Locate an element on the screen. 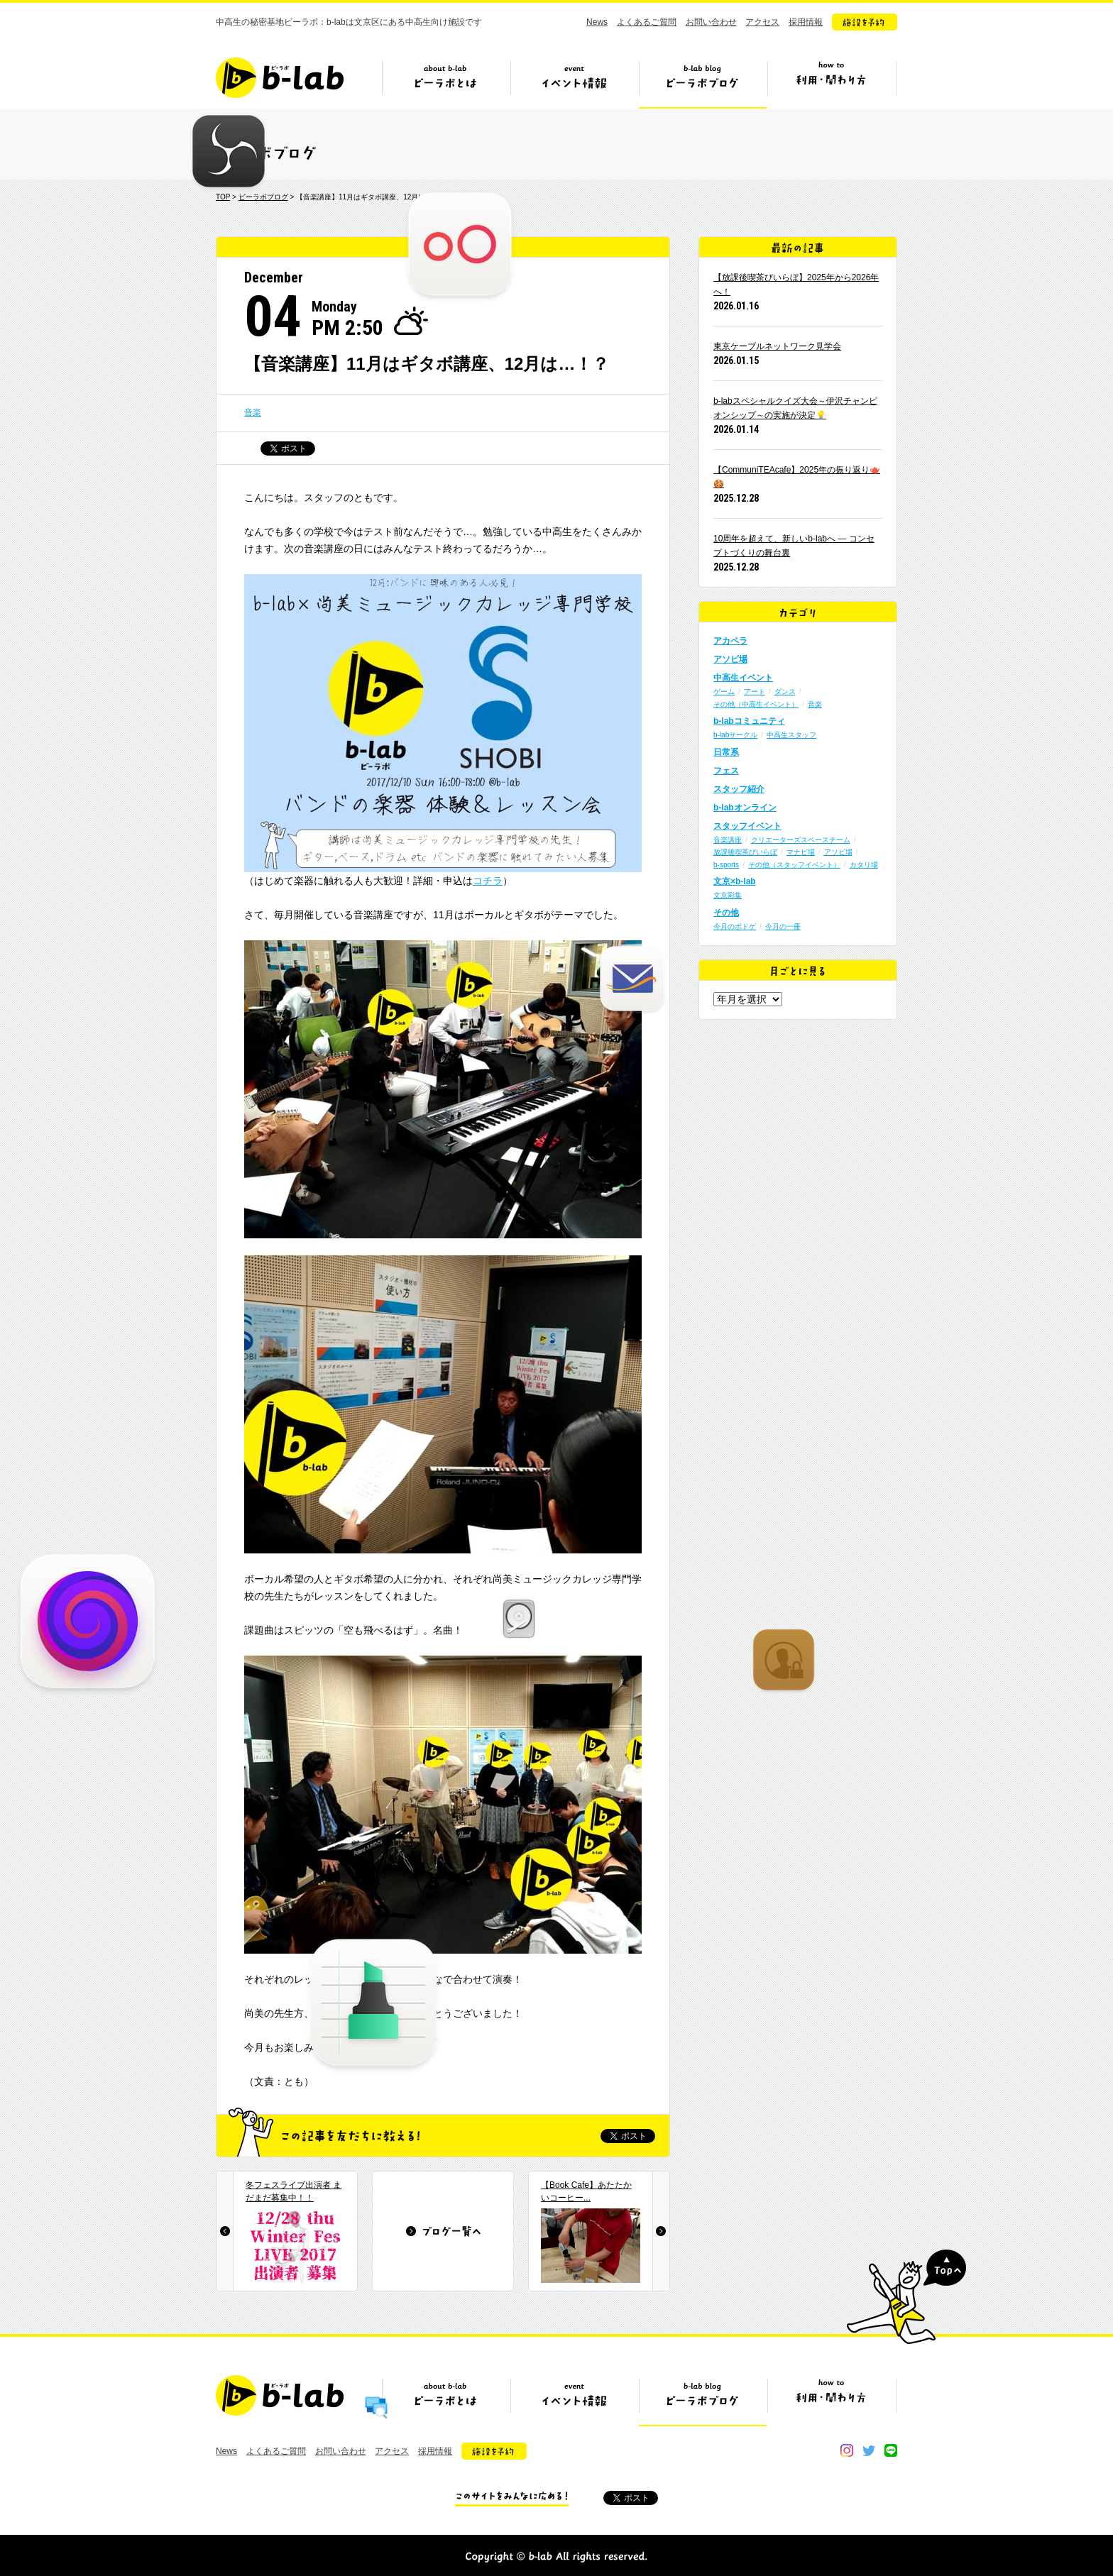  open marker app for highlighting and annotating documents is located at coordinates (373, 2003).